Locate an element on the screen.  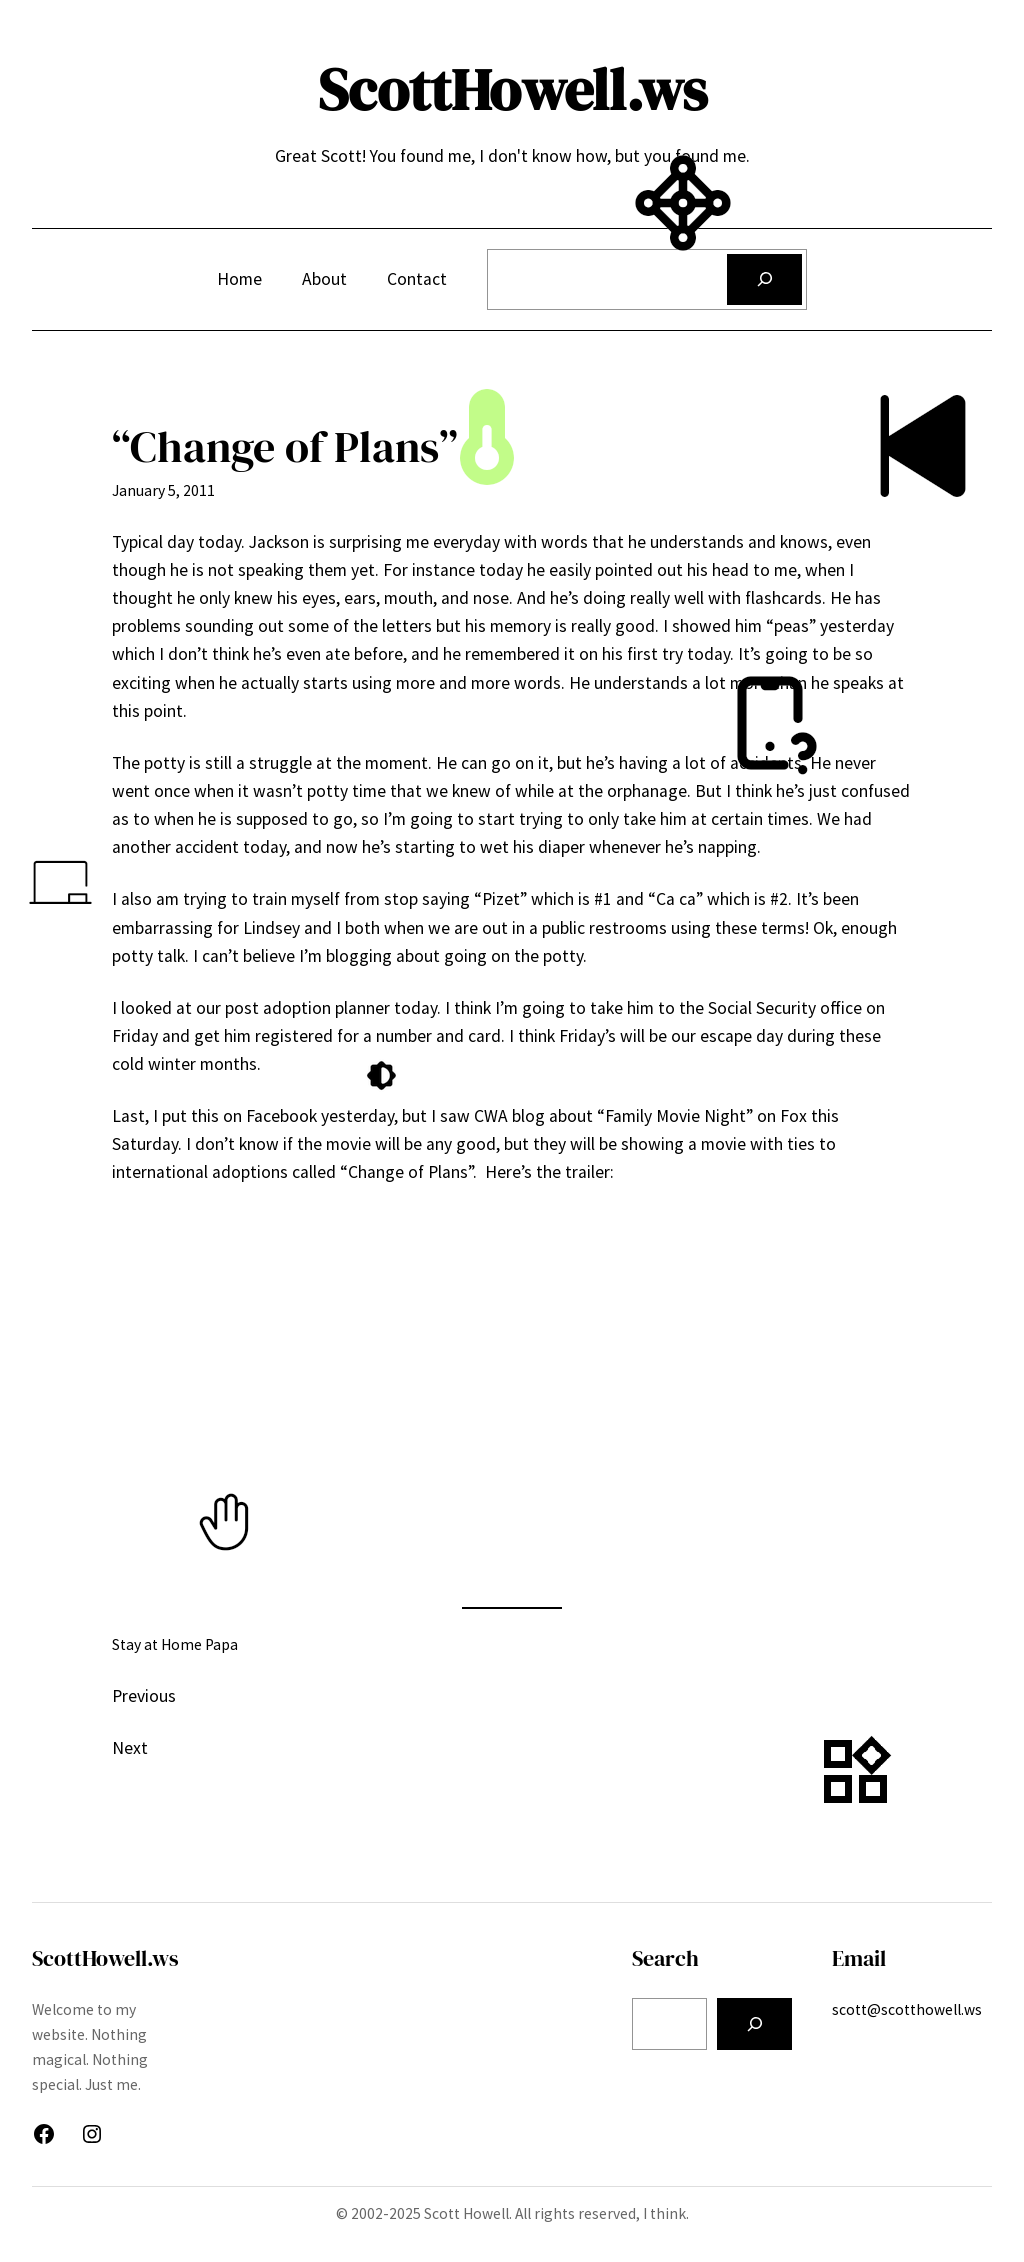
access widgets or mini-apps is located at coordinates (855, 1771).